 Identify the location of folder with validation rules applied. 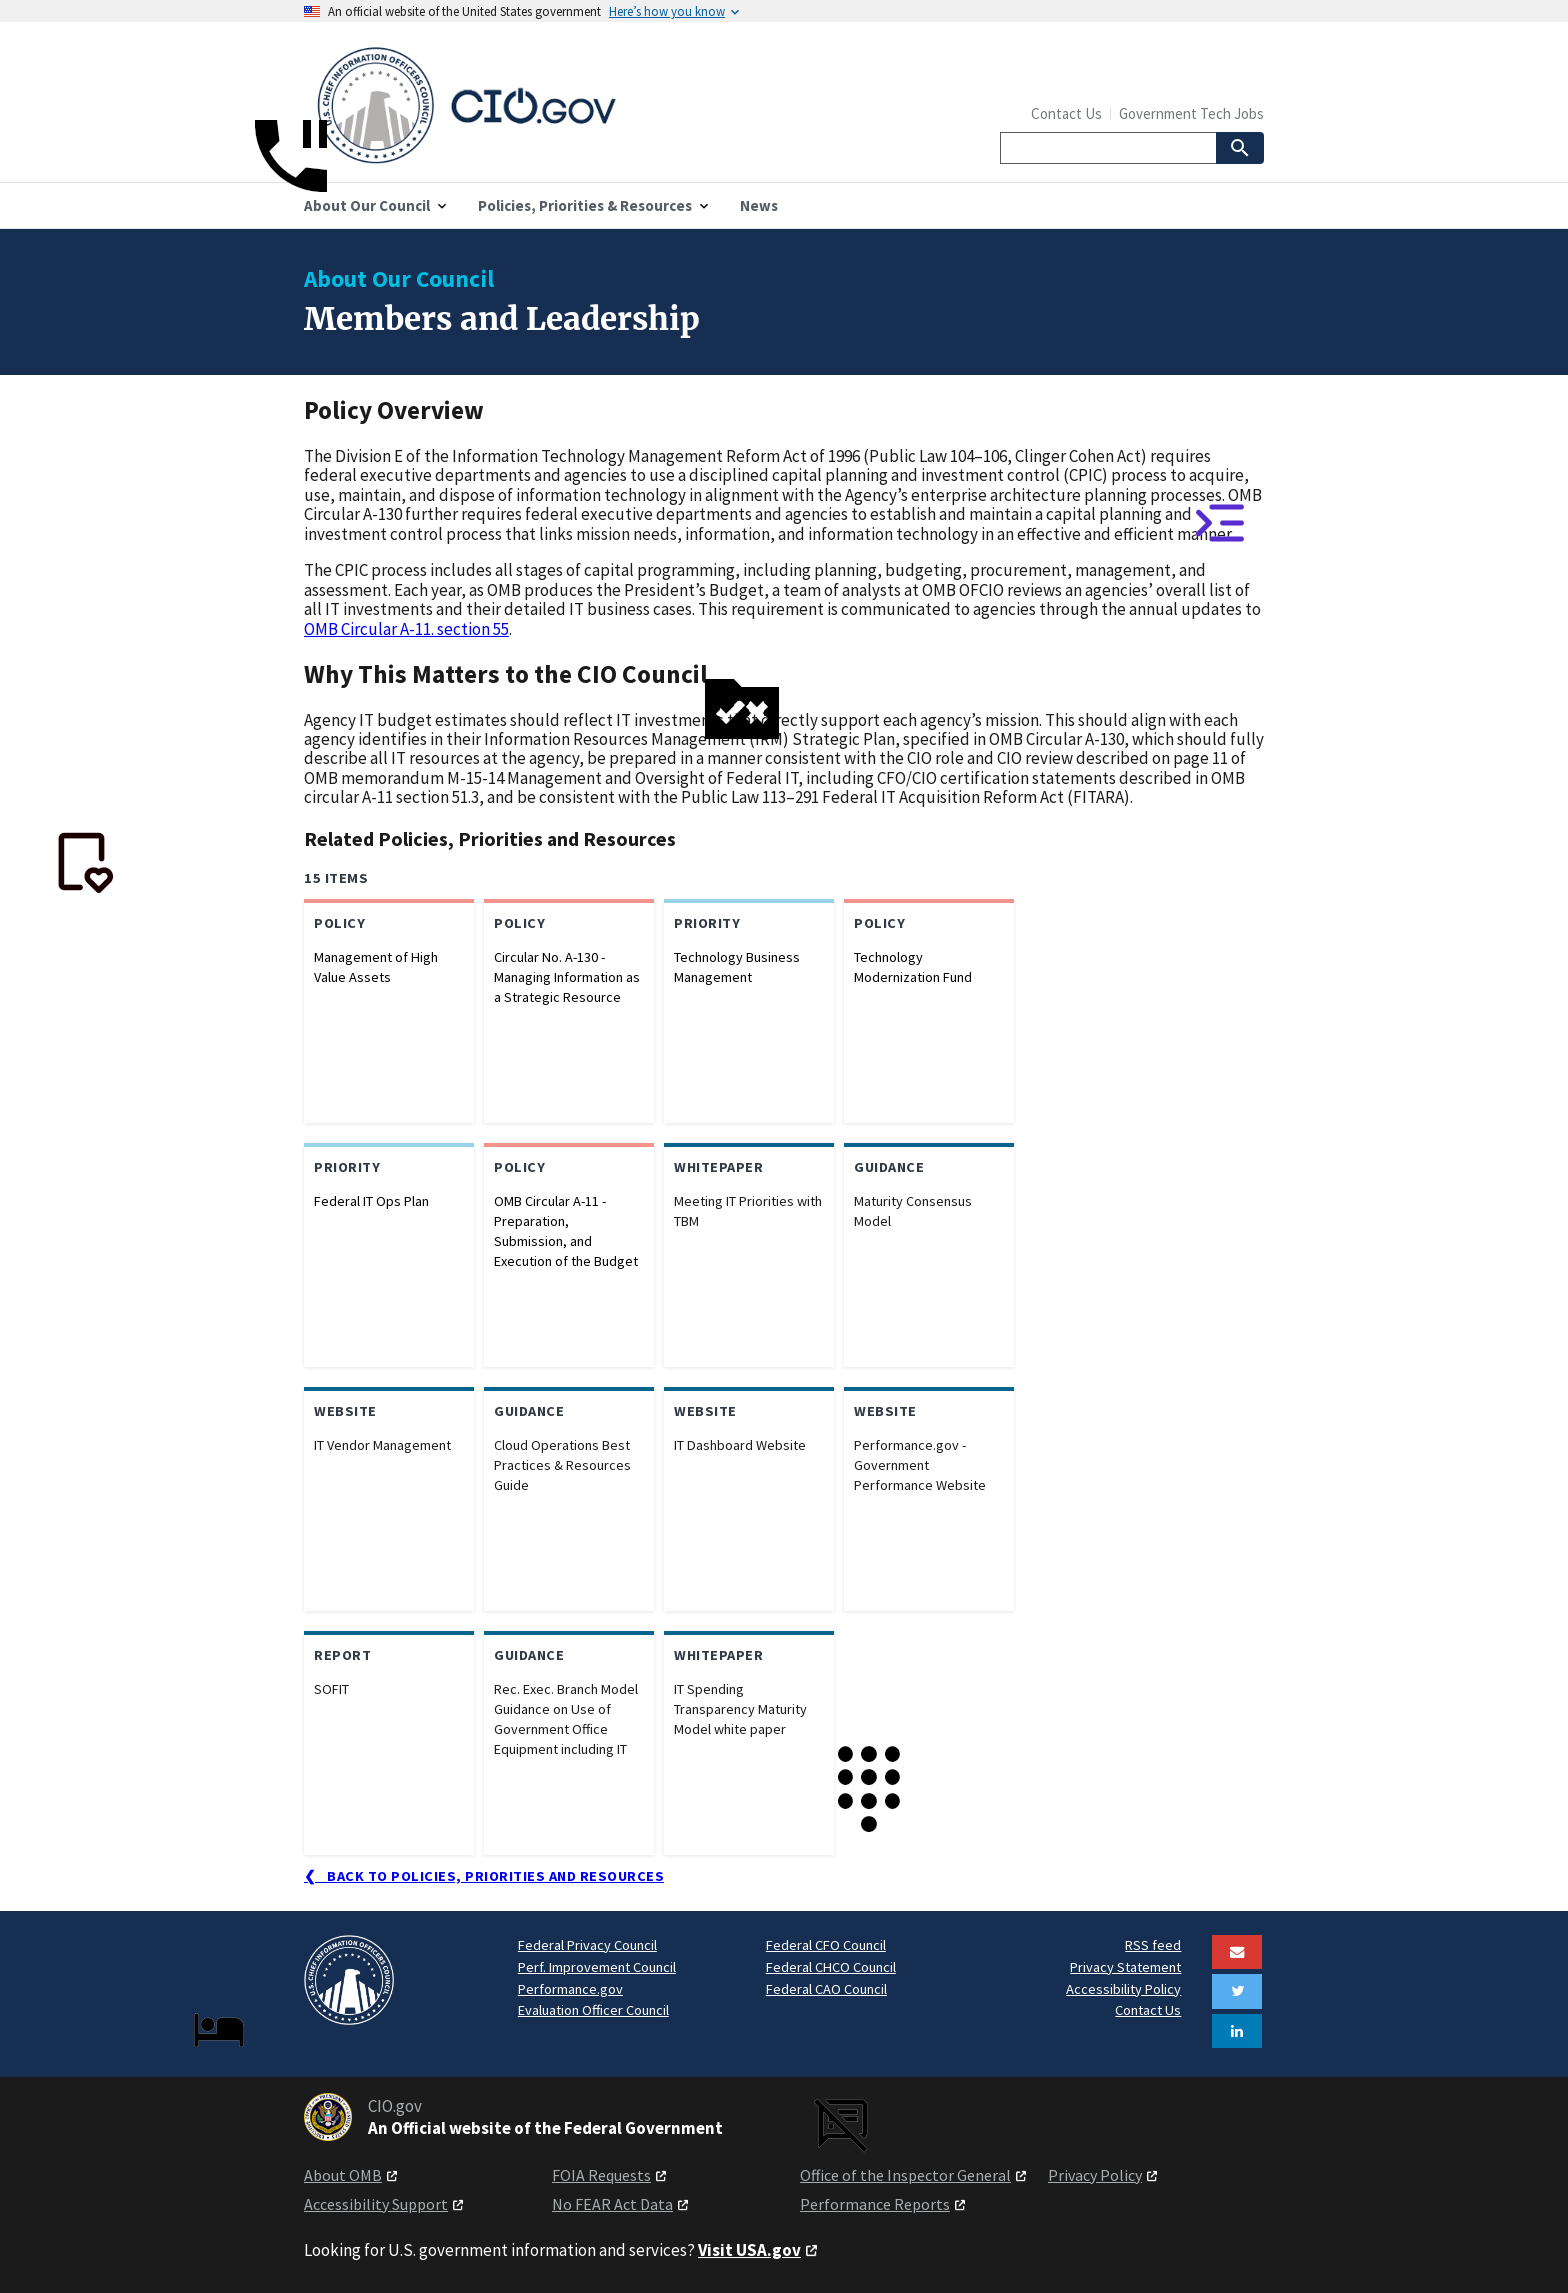
(742, 709).